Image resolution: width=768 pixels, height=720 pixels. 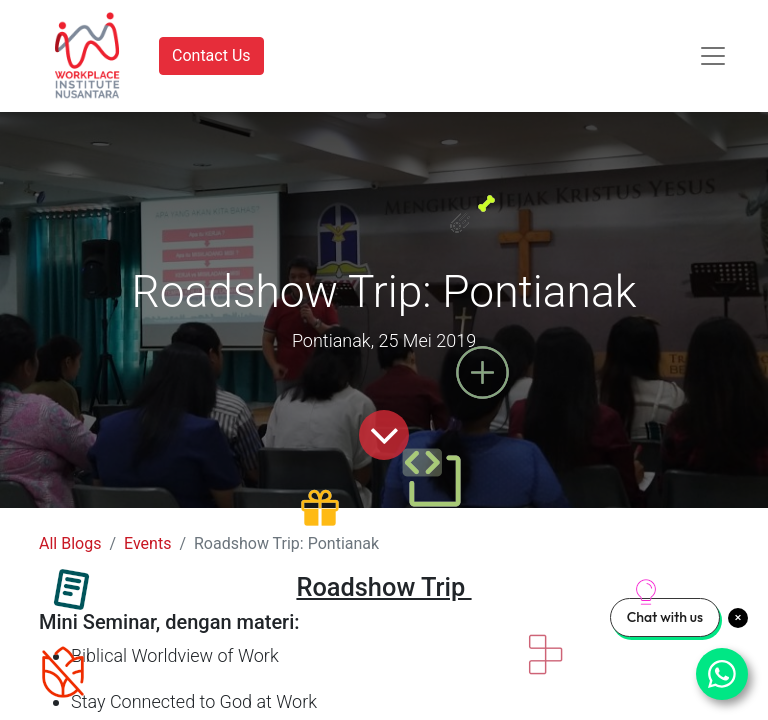 I want to click on insert a code block or snippet, so click(x=435, y=481).